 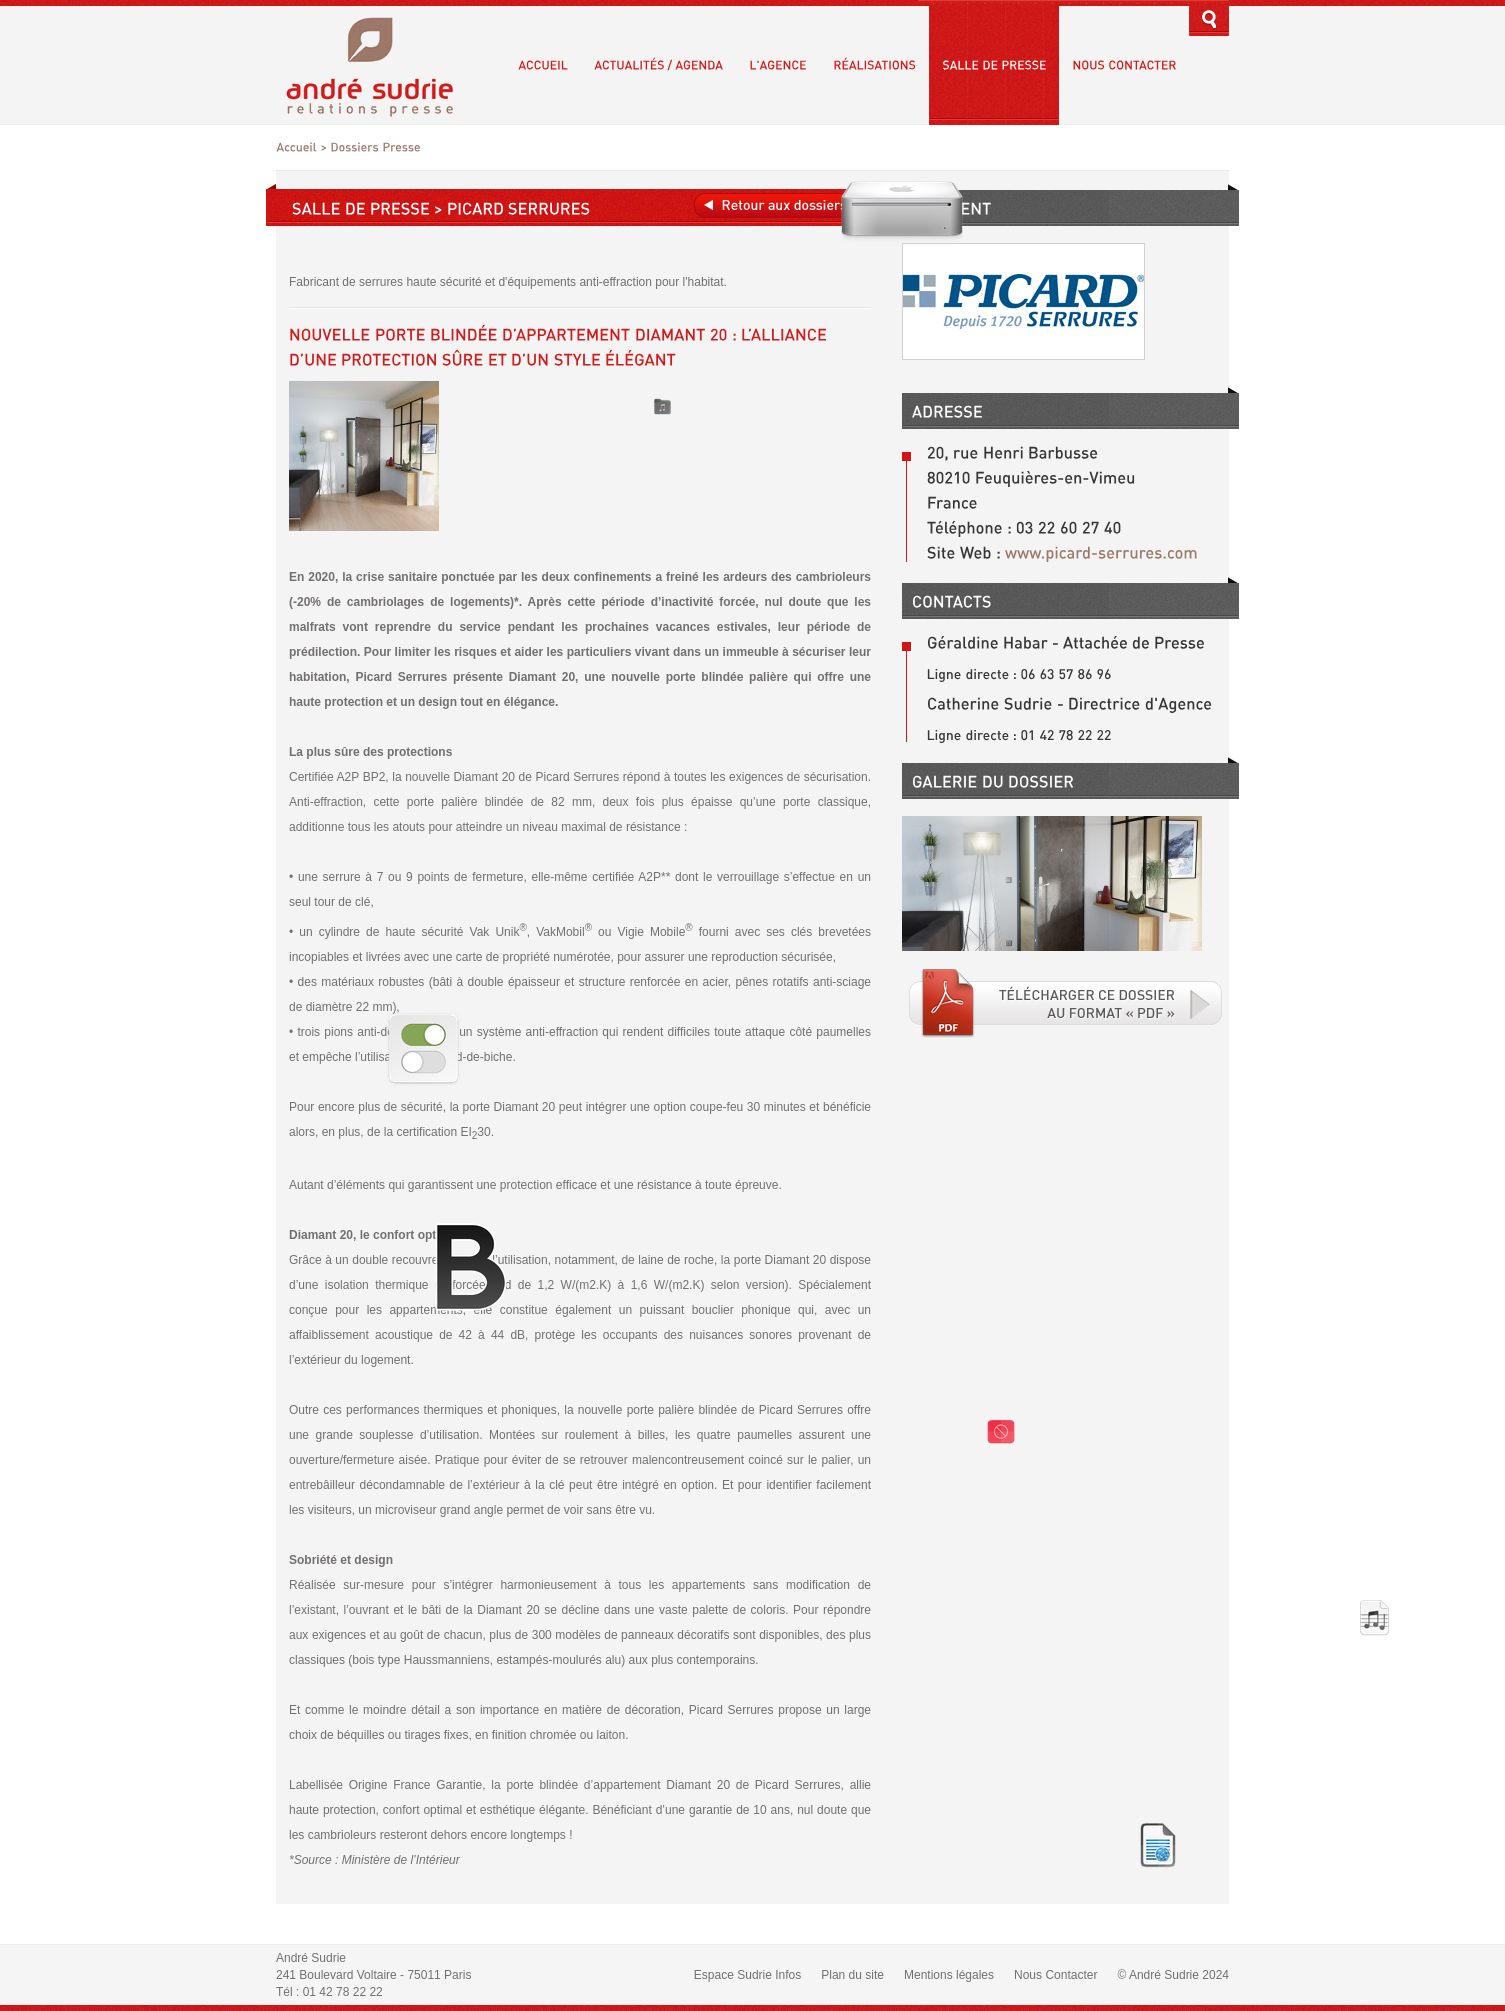 What do you see at coordinates (1158, 1845) in the screenshot?
I see `open a web document file` at bounding box center [1158, 1845].